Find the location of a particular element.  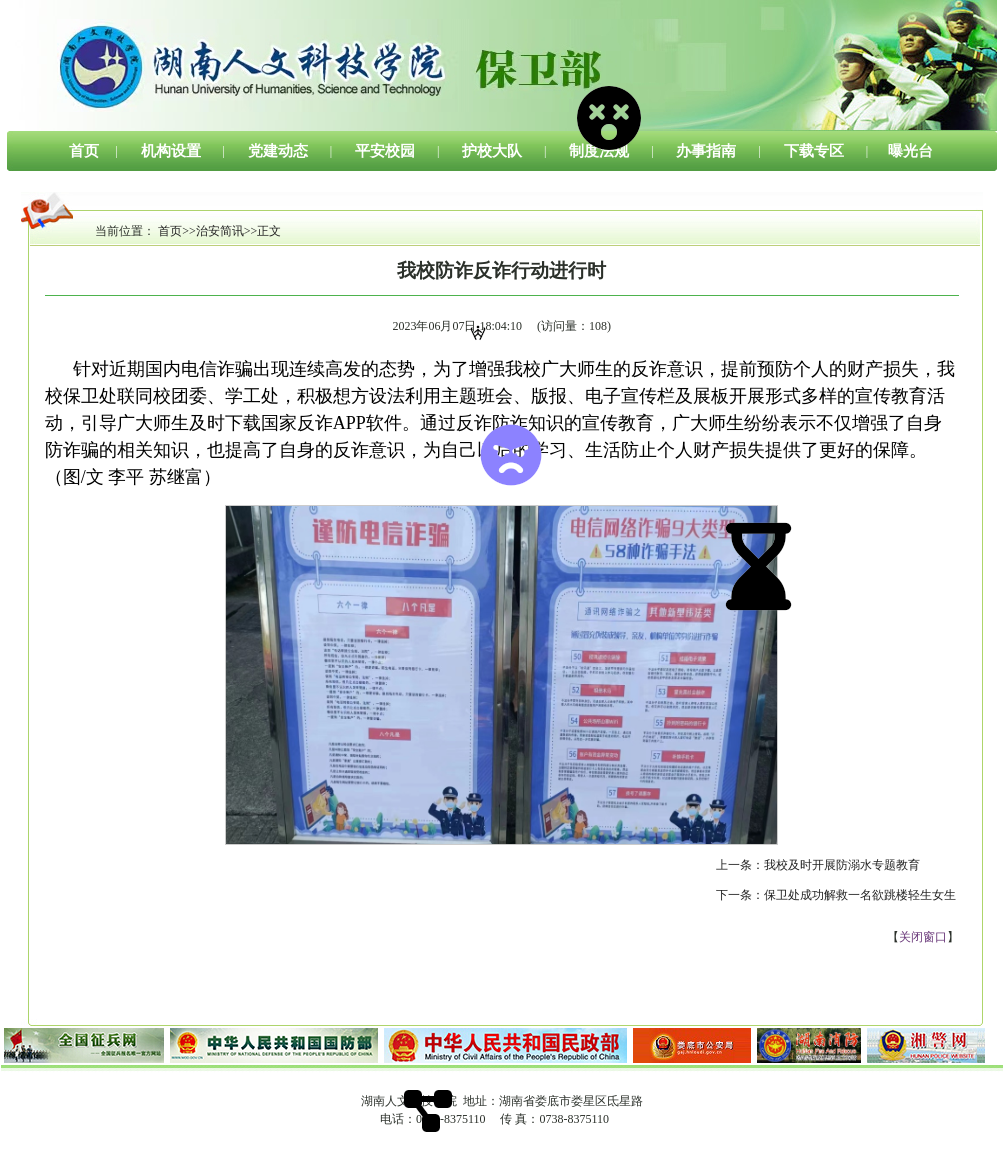

react to a message with anger is located at coordinates (511, 455).